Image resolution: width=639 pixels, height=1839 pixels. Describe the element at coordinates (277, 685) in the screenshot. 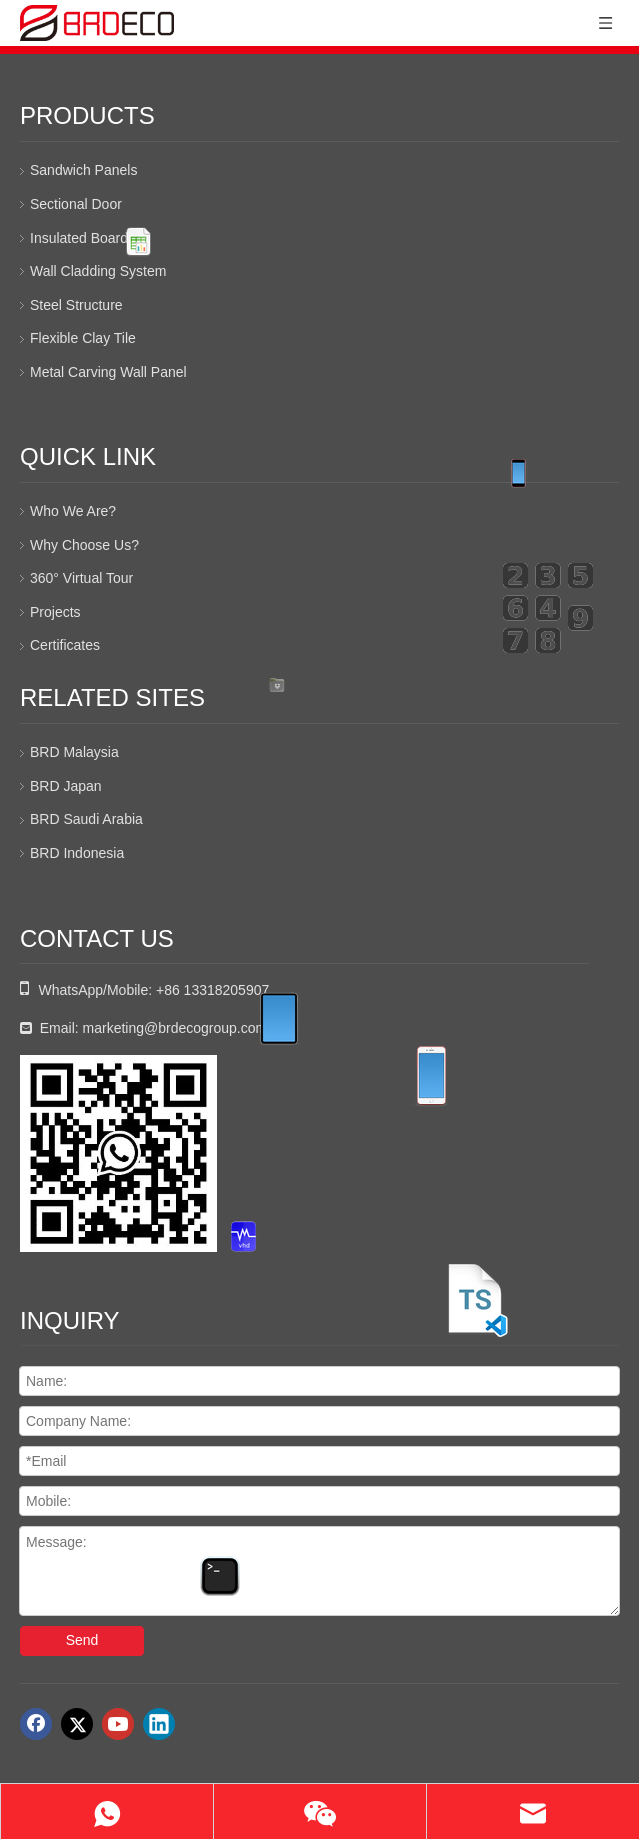

I see `open your dropbox synced folder` at that location.